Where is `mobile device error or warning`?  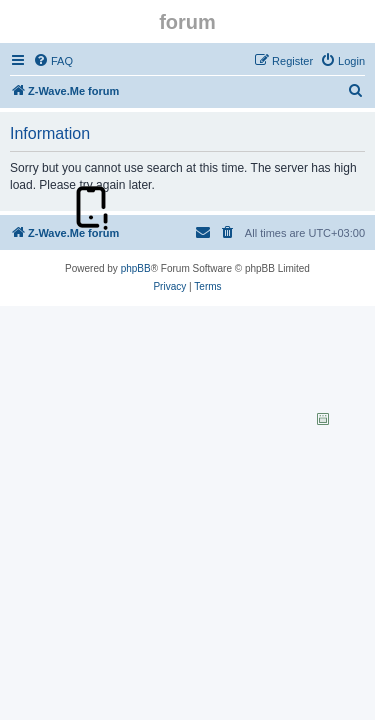 mobile device error or warning is located at coordinates (91, 207).